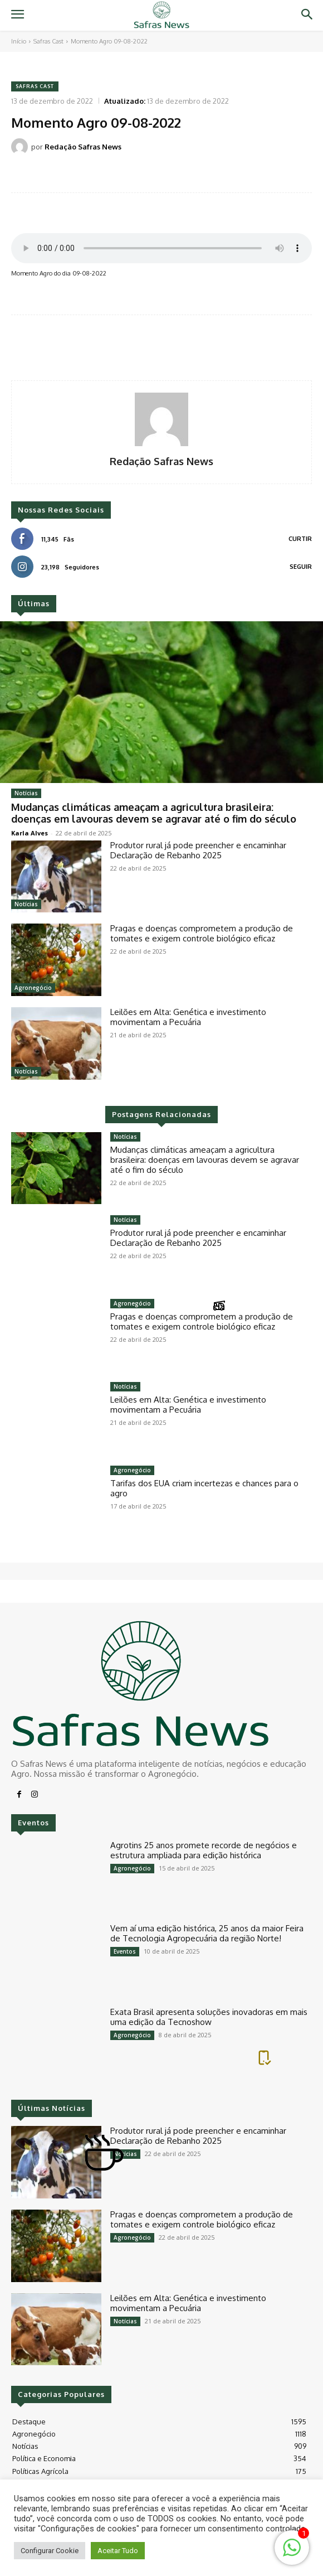 The height and width of the screenshot is (2576, 323). Describe the element at coordinates (219, 1306) in the screenshot. I see `request a tow truck service` at that location.